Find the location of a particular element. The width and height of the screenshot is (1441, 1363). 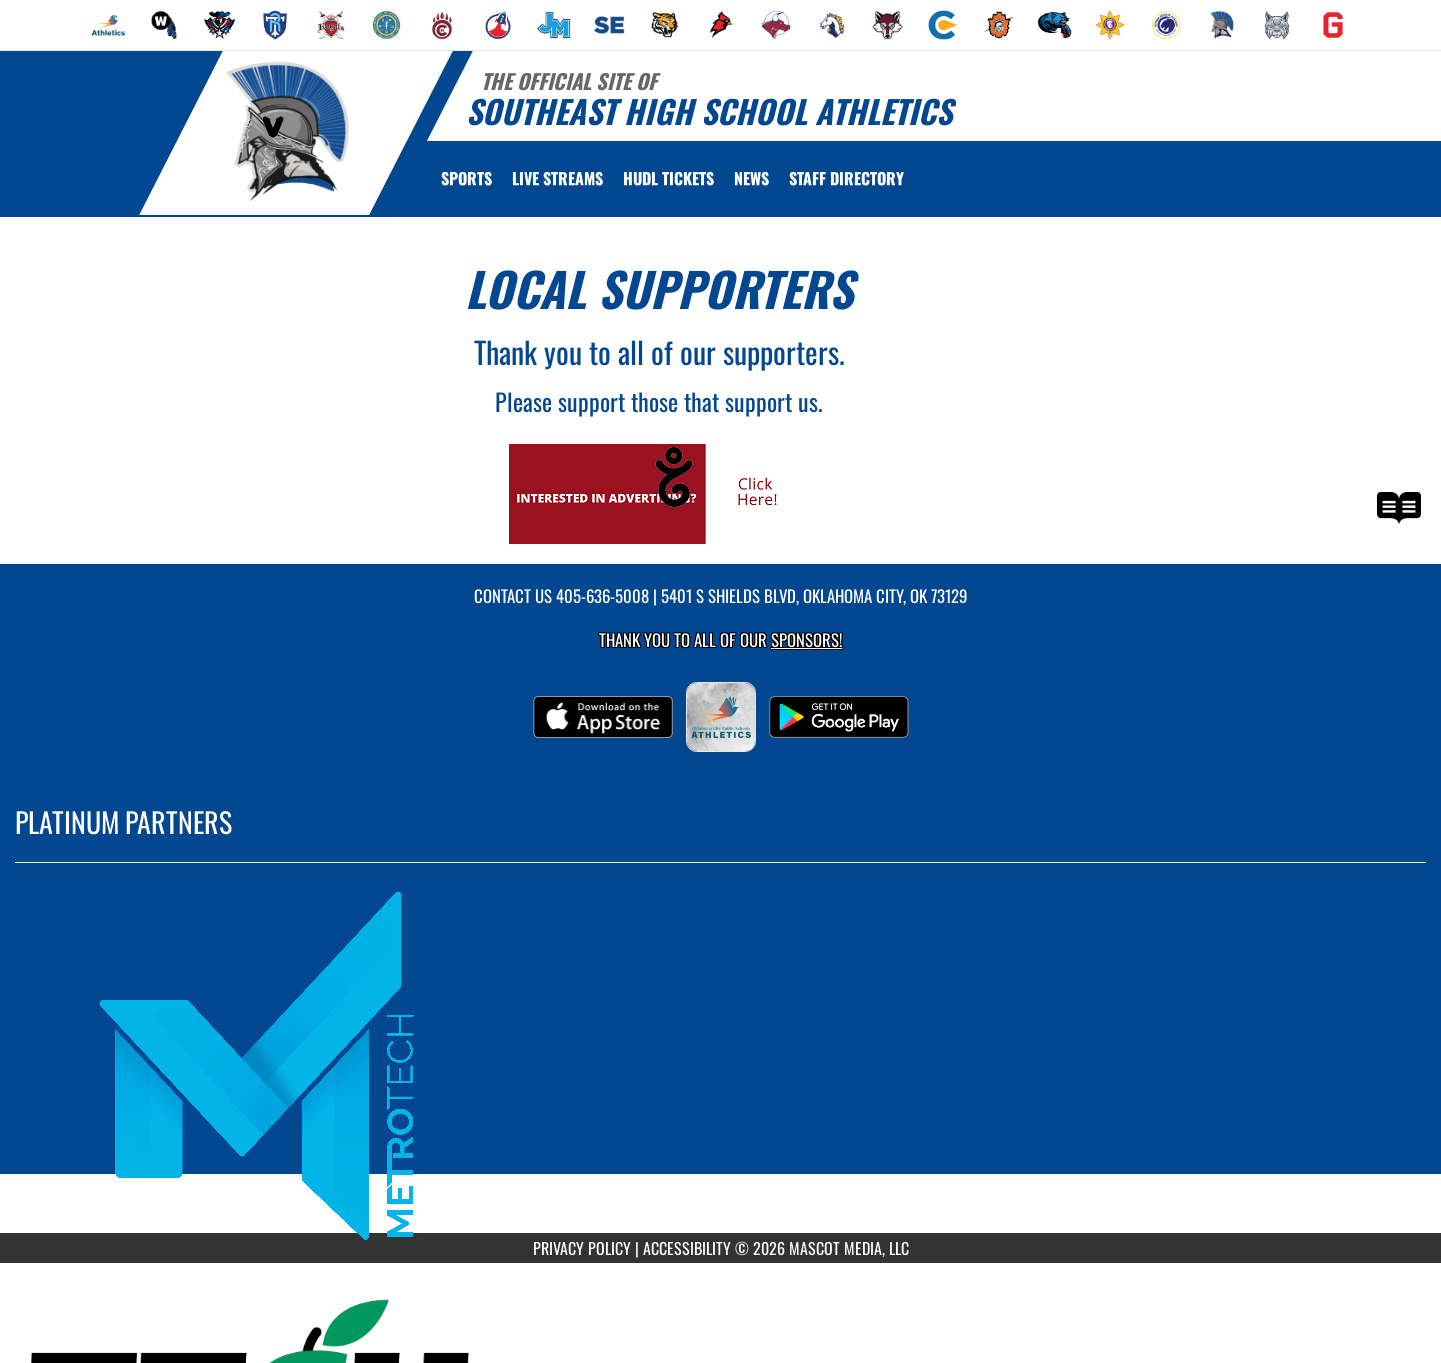

link to Gandi domain registrar services is located at coordinates (674, 477).